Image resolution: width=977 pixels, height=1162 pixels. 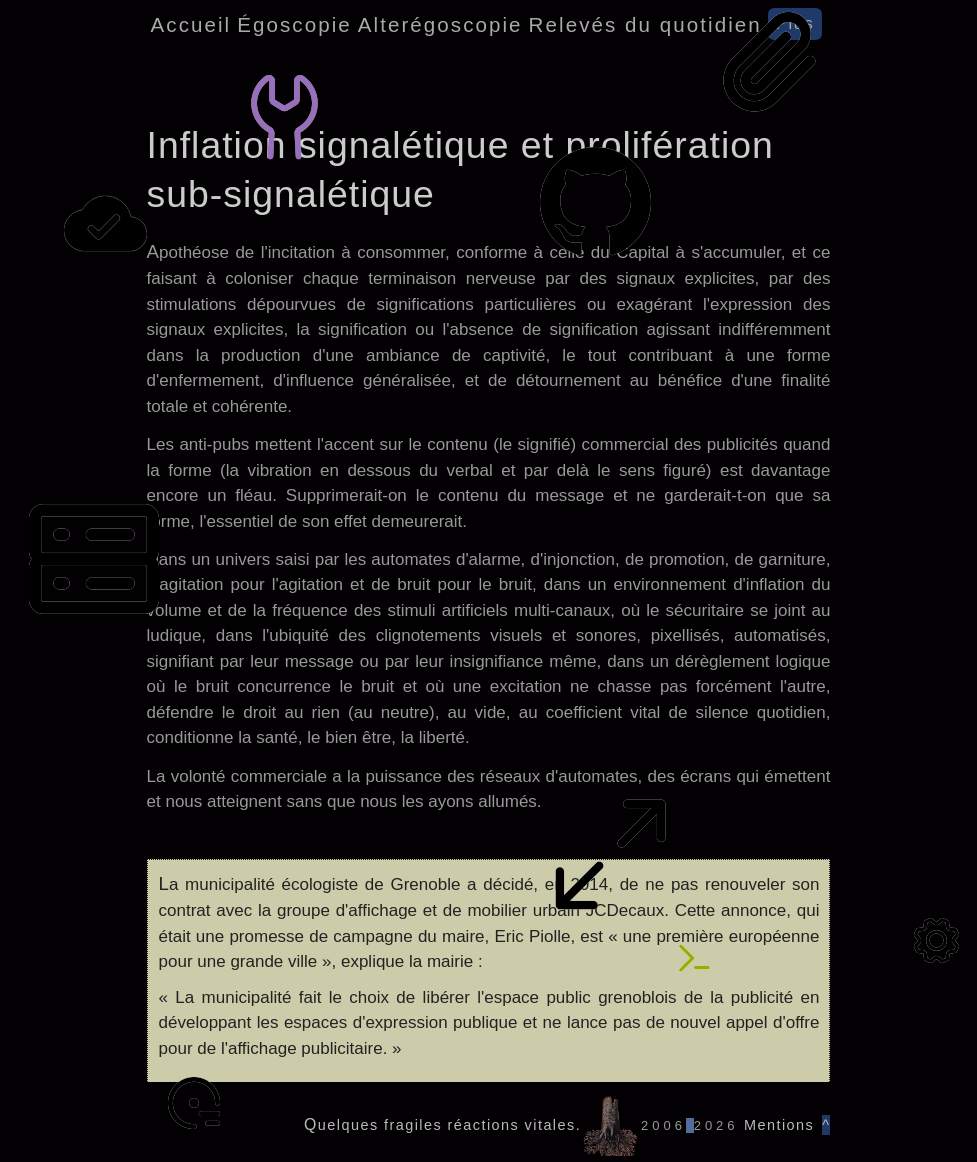 What do you see at coordinates (94, 561) in the screenshot?
I see `access server settings or configuration` at bounding box center [94, 561].